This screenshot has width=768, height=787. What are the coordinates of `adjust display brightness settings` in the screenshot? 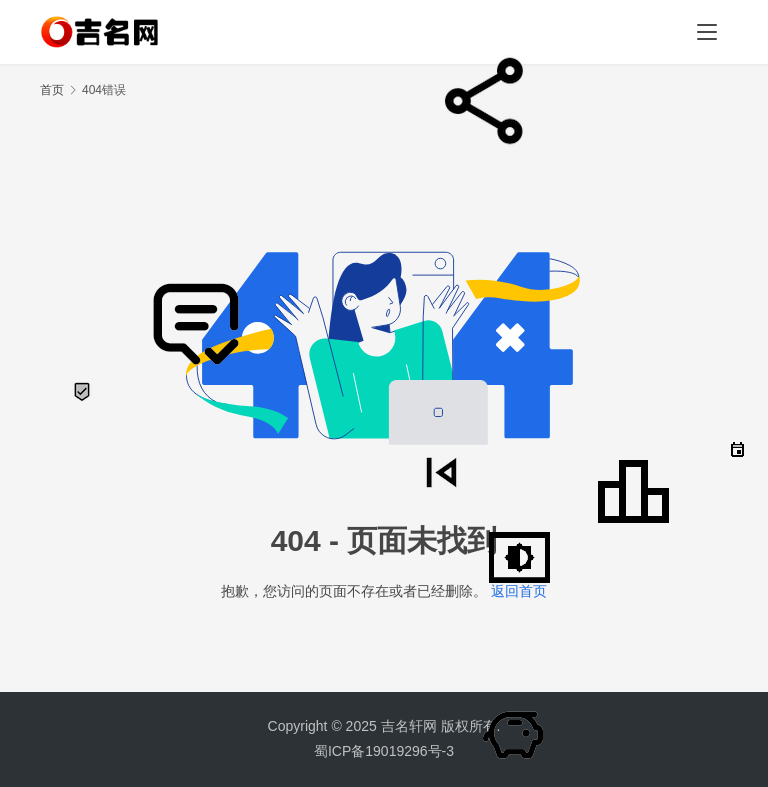 It's located at (519, 557).